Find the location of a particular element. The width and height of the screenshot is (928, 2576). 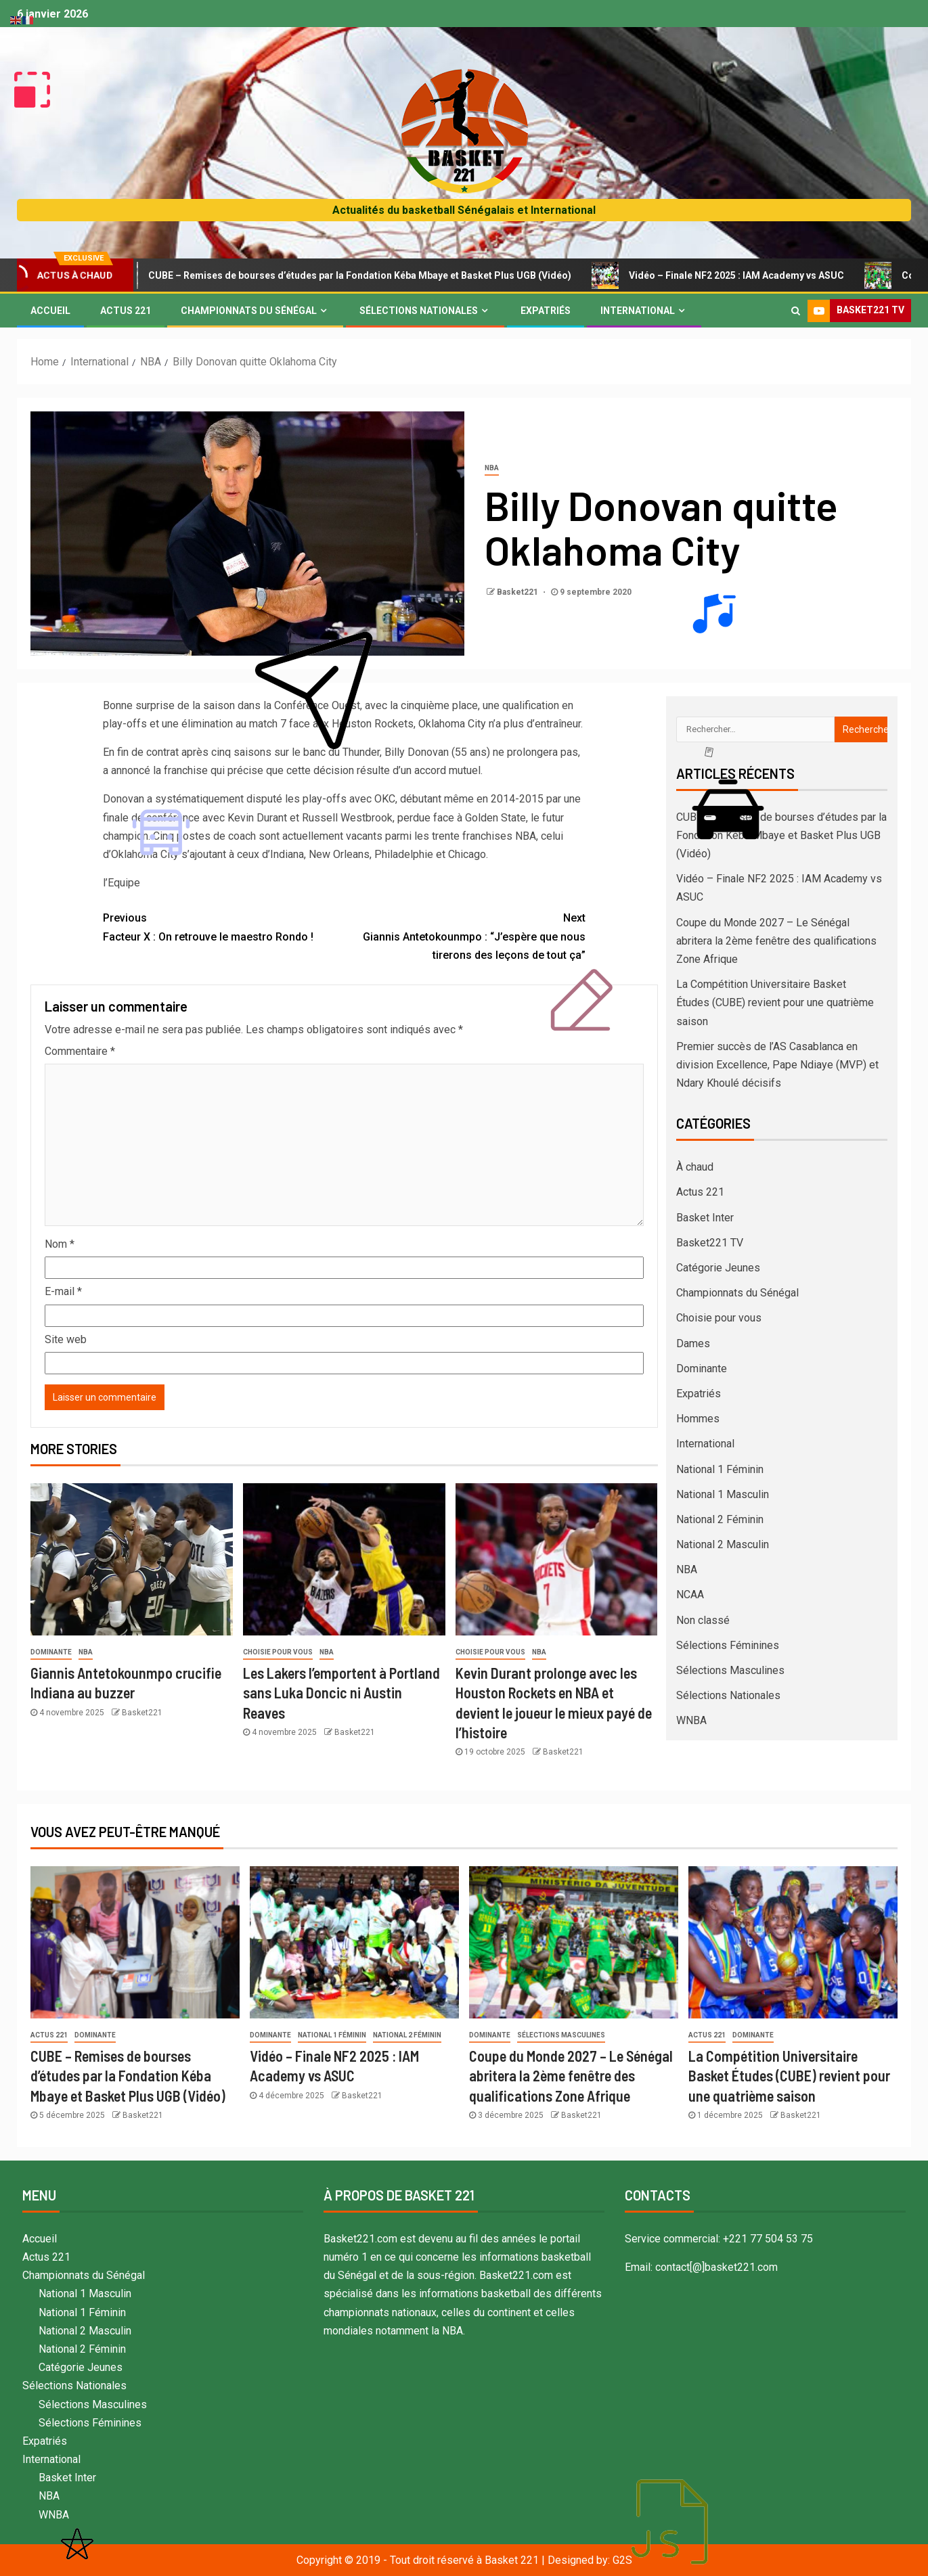

view public transit options is located at coordinates (161, 832).